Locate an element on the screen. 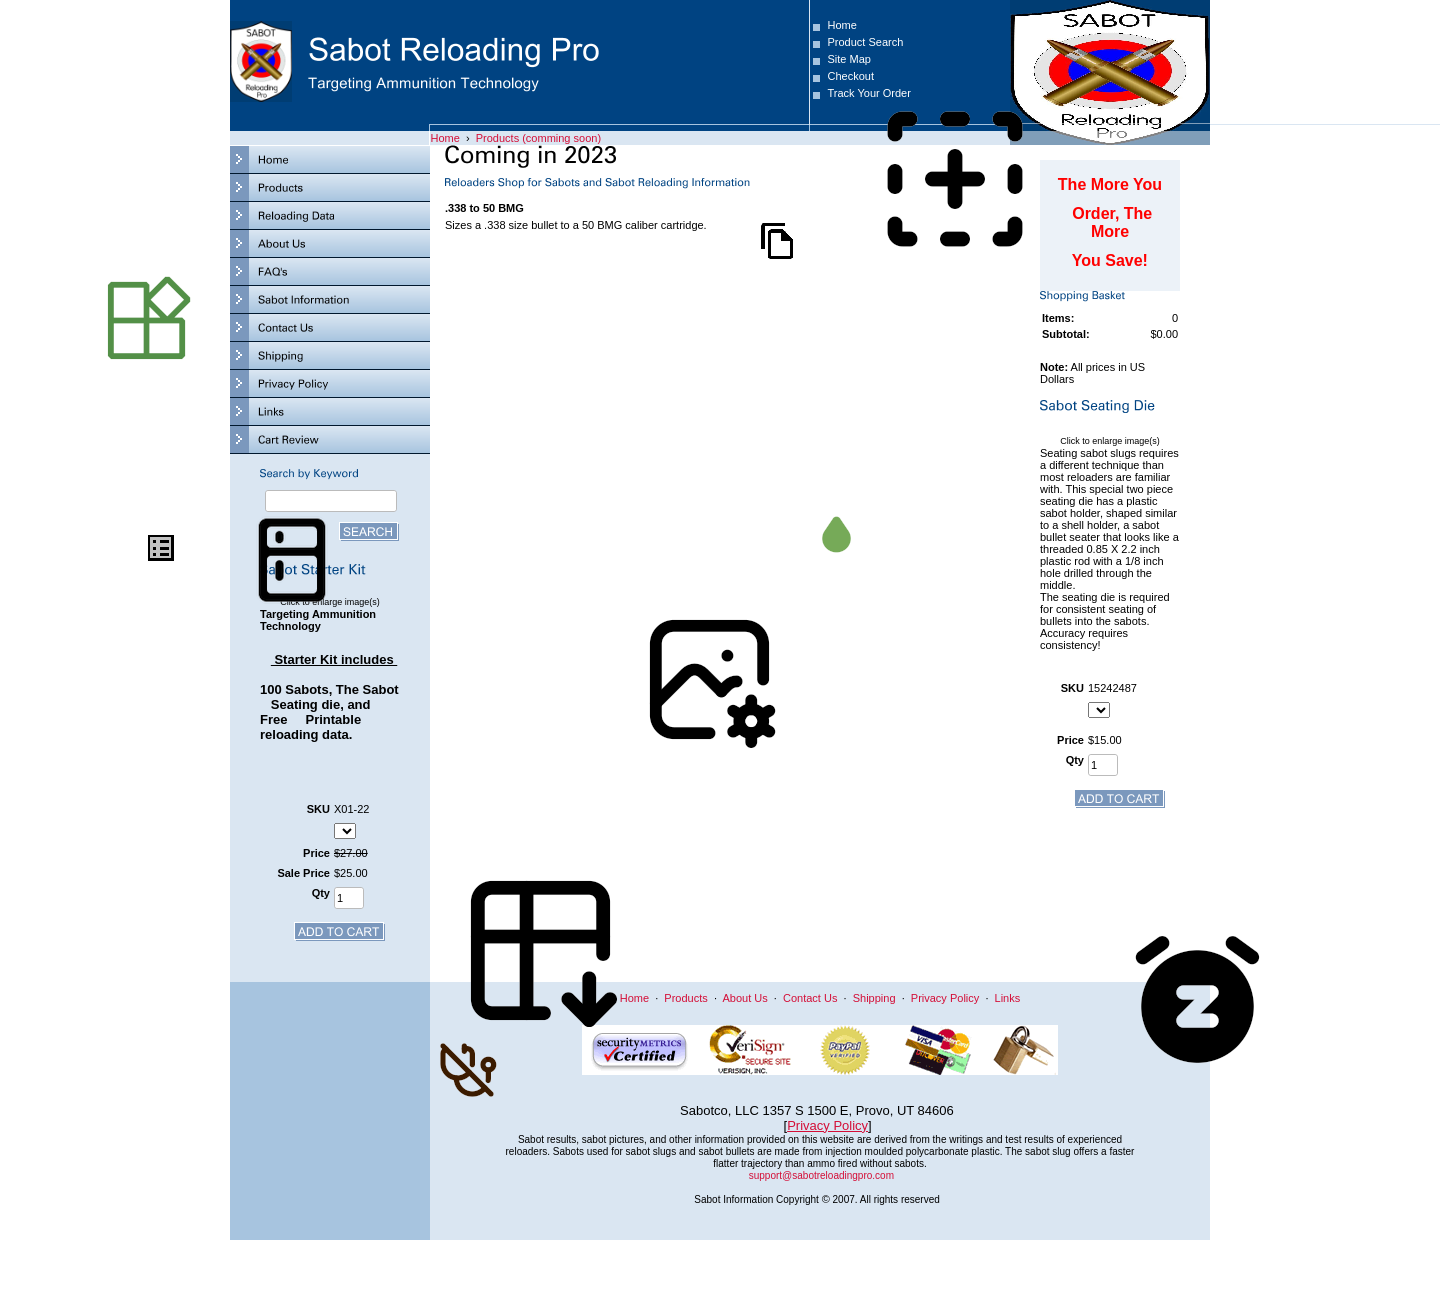  add a new section to the document is located at coordinates (955, 179).